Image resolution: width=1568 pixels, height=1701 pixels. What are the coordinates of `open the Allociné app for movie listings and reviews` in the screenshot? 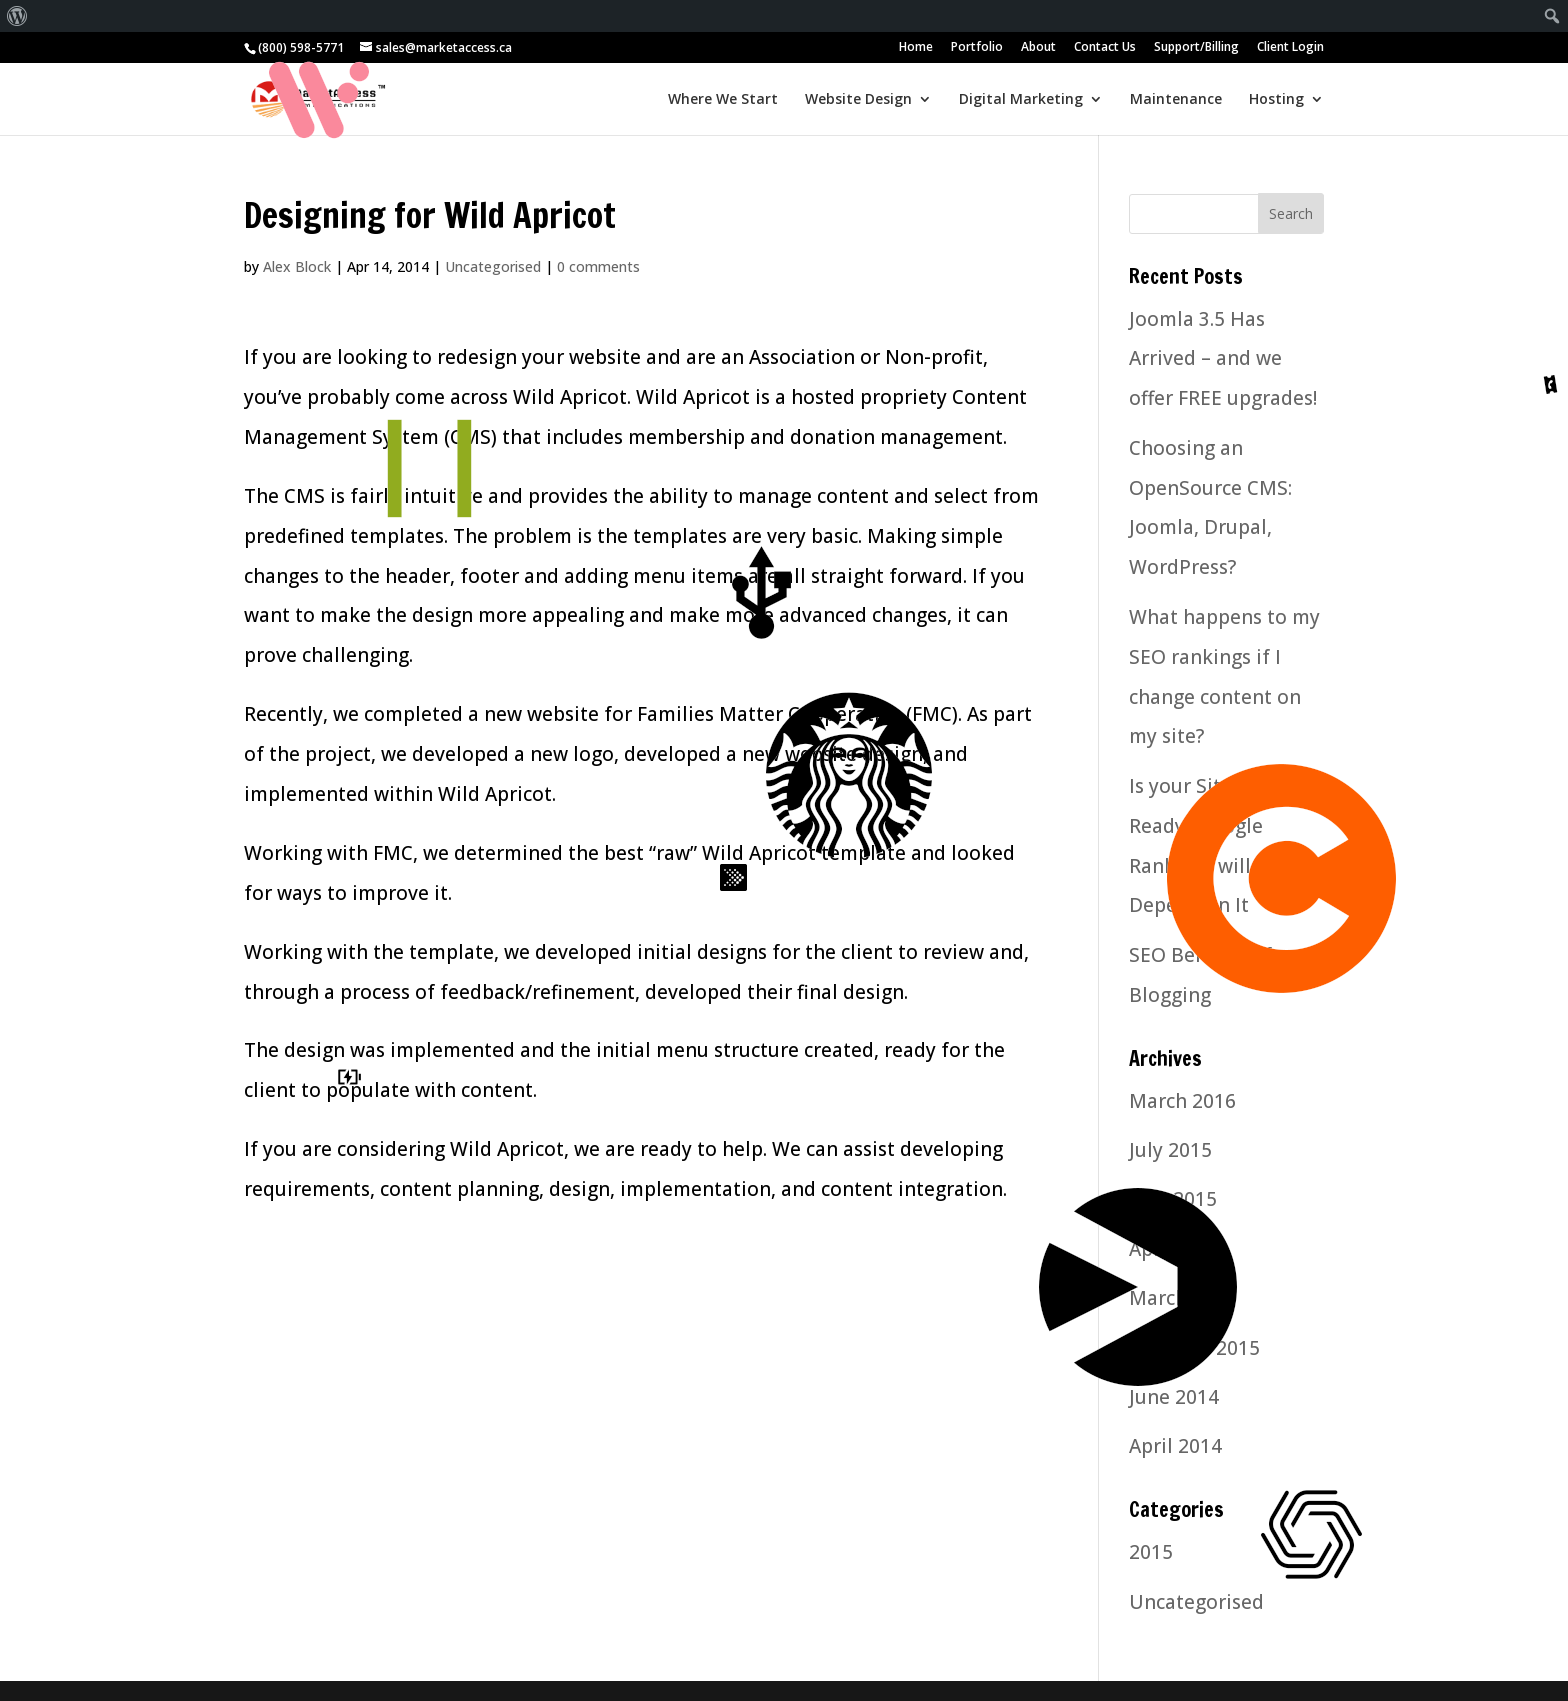 It's located at (1550, 384).